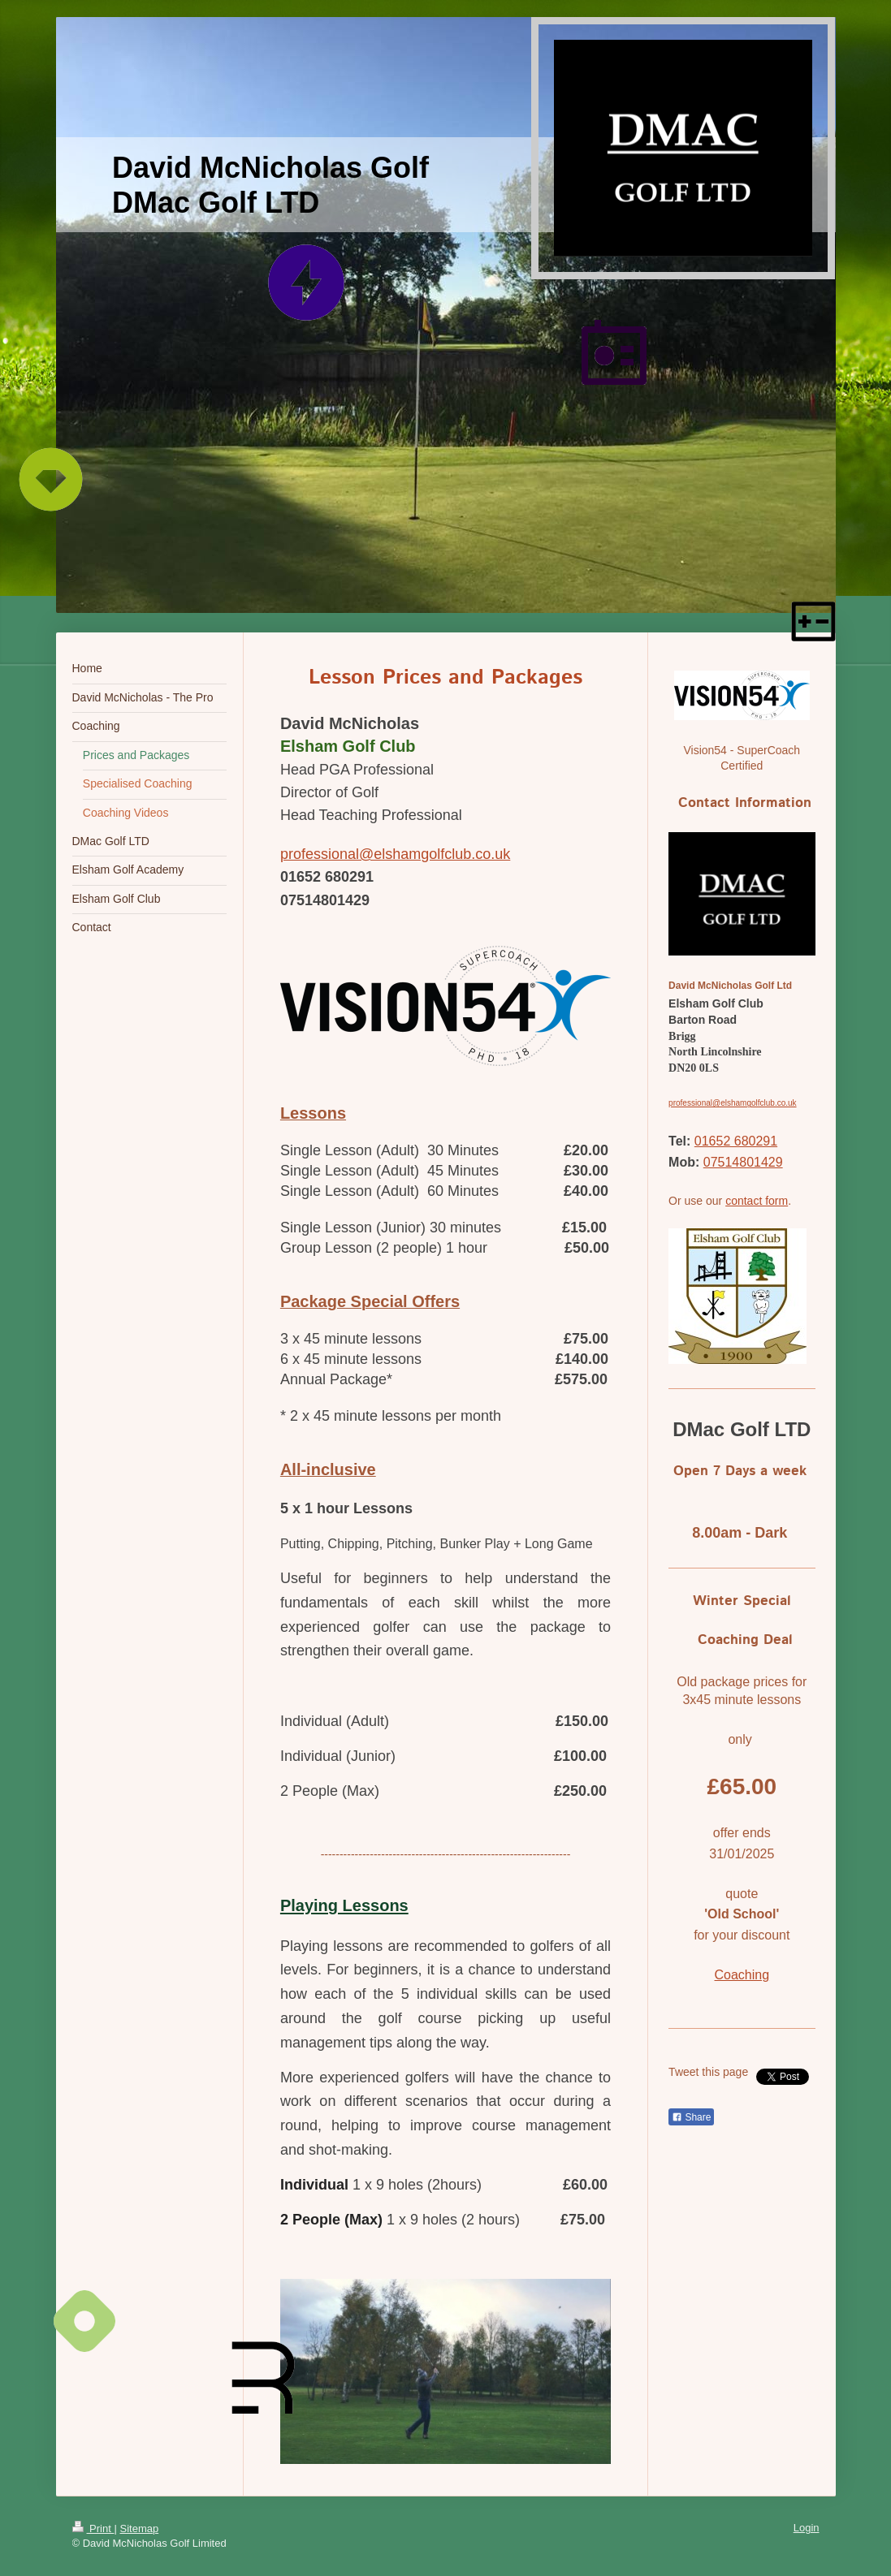  I want to click on open Hashnode blogging platform, so click(84, 2321).